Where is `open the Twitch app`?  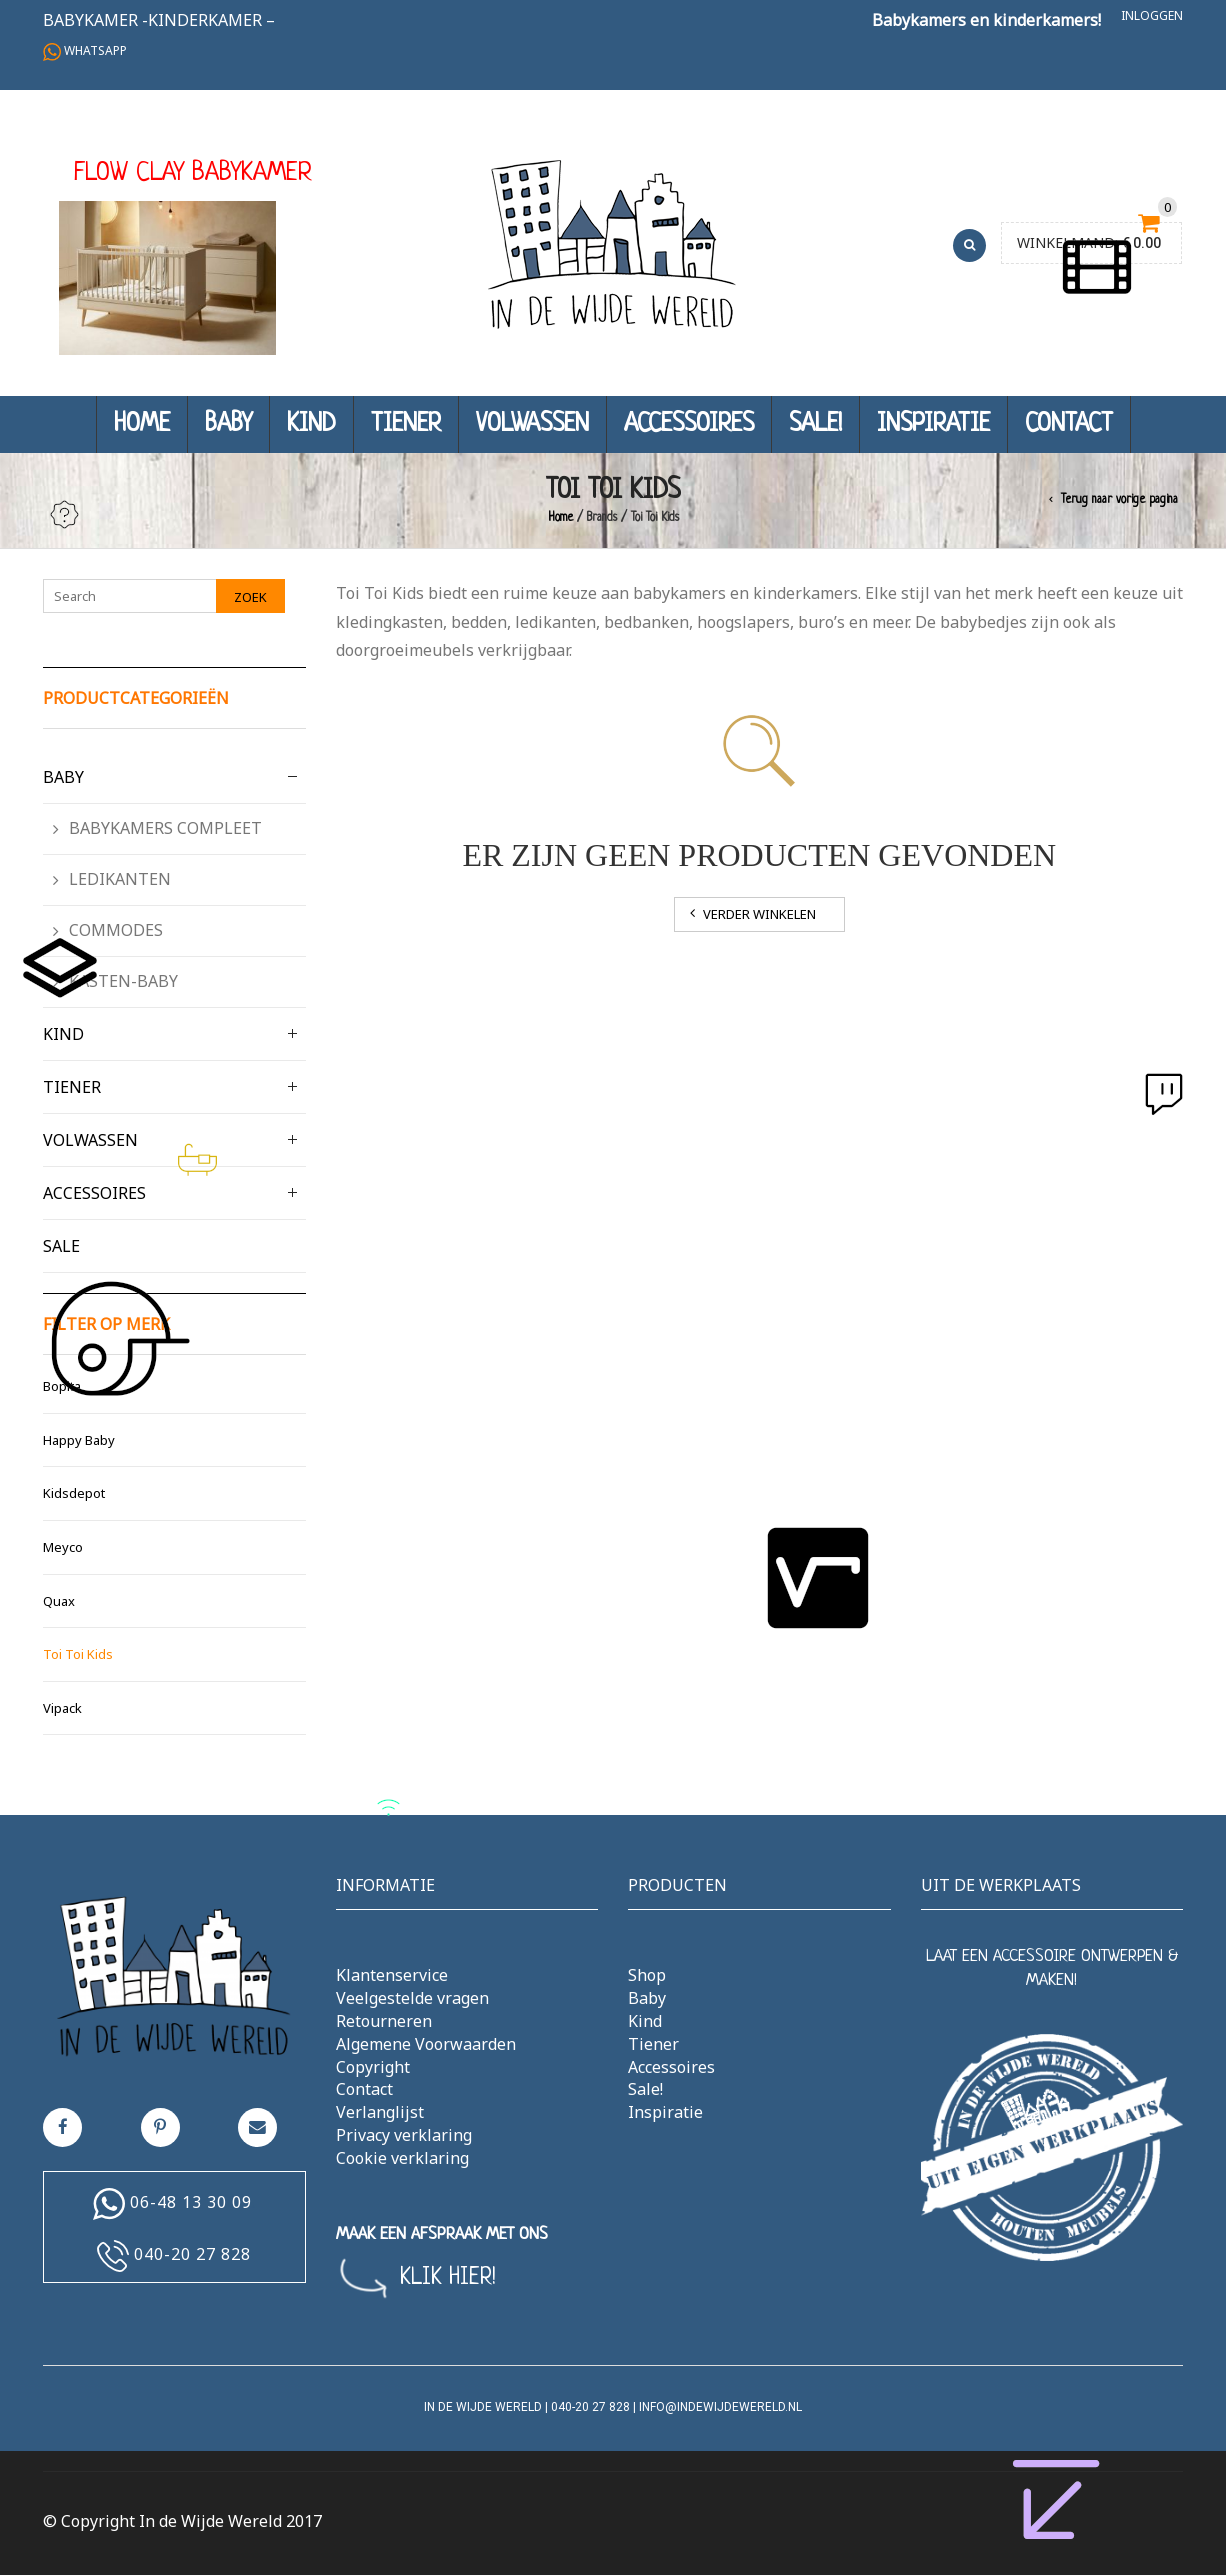 open the Twitch app is located at coordinates (1164, 1092).